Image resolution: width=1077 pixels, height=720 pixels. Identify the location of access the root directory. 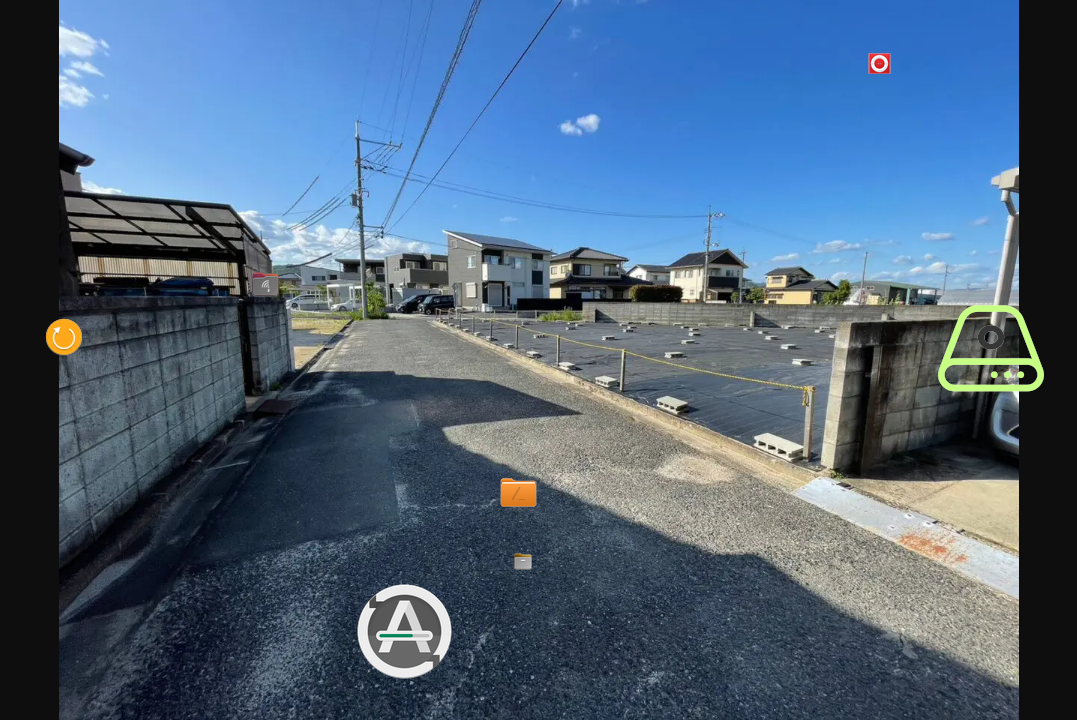
(518, 492).